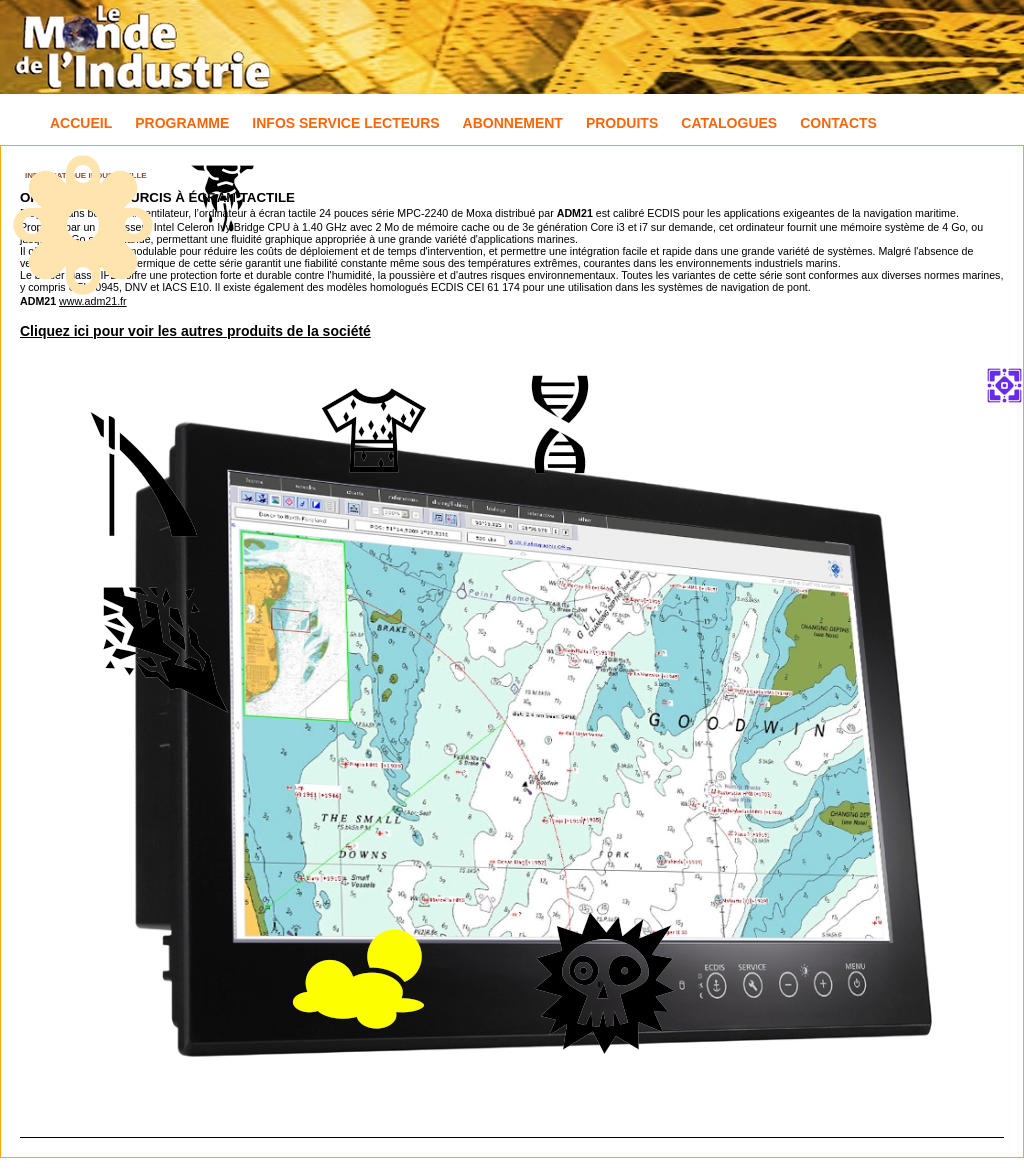 Image resolution: width=1024 pixels, height=1170 pixels. I want to click on access genetic or DNA-related features, so click(560, 424).